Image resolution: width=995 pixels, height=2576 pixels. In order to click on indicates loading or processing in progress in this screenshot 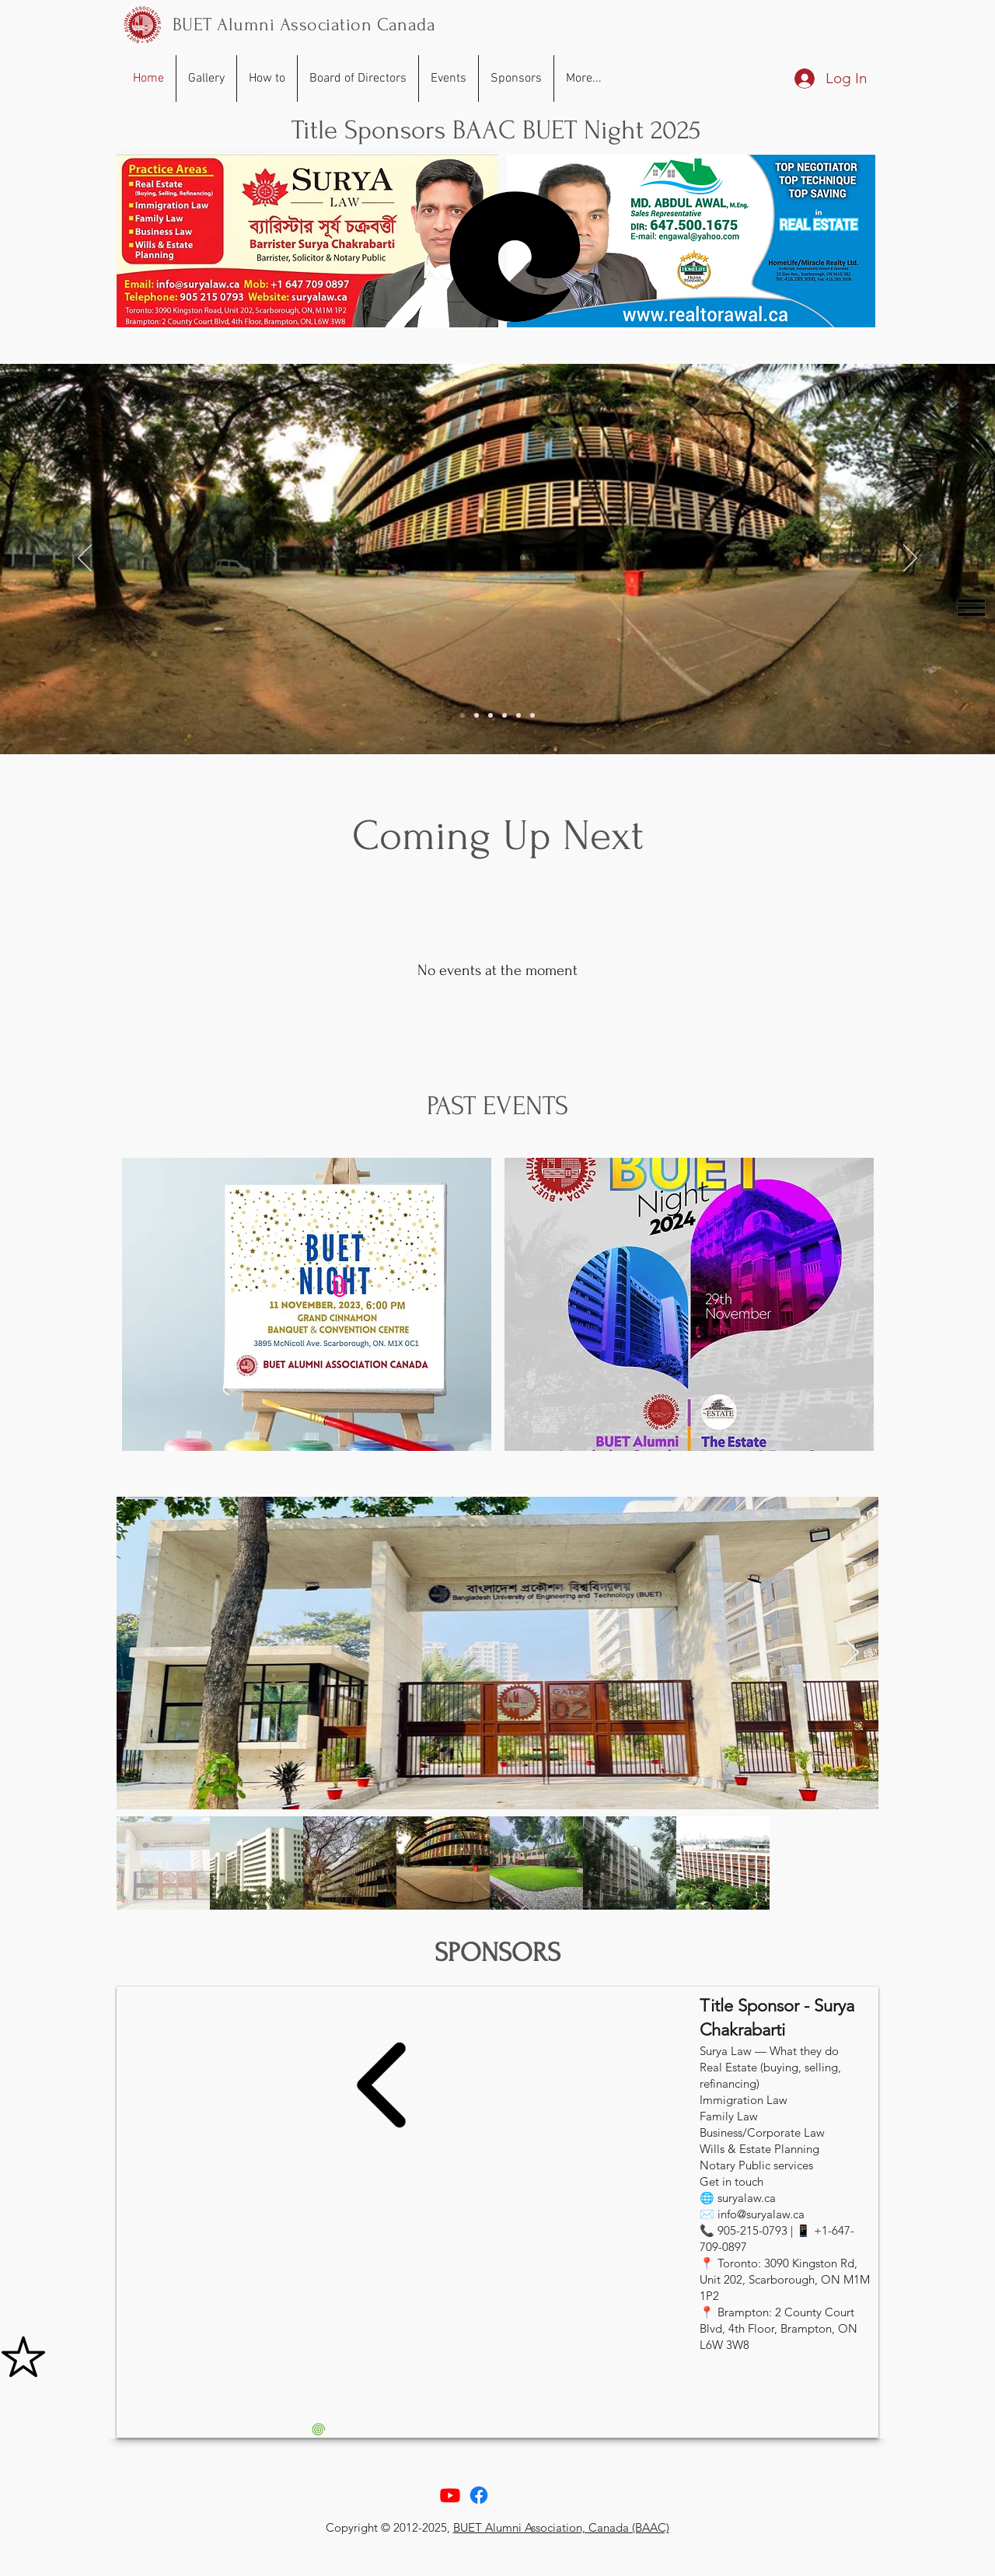, I will do `click(318, 2429)`.